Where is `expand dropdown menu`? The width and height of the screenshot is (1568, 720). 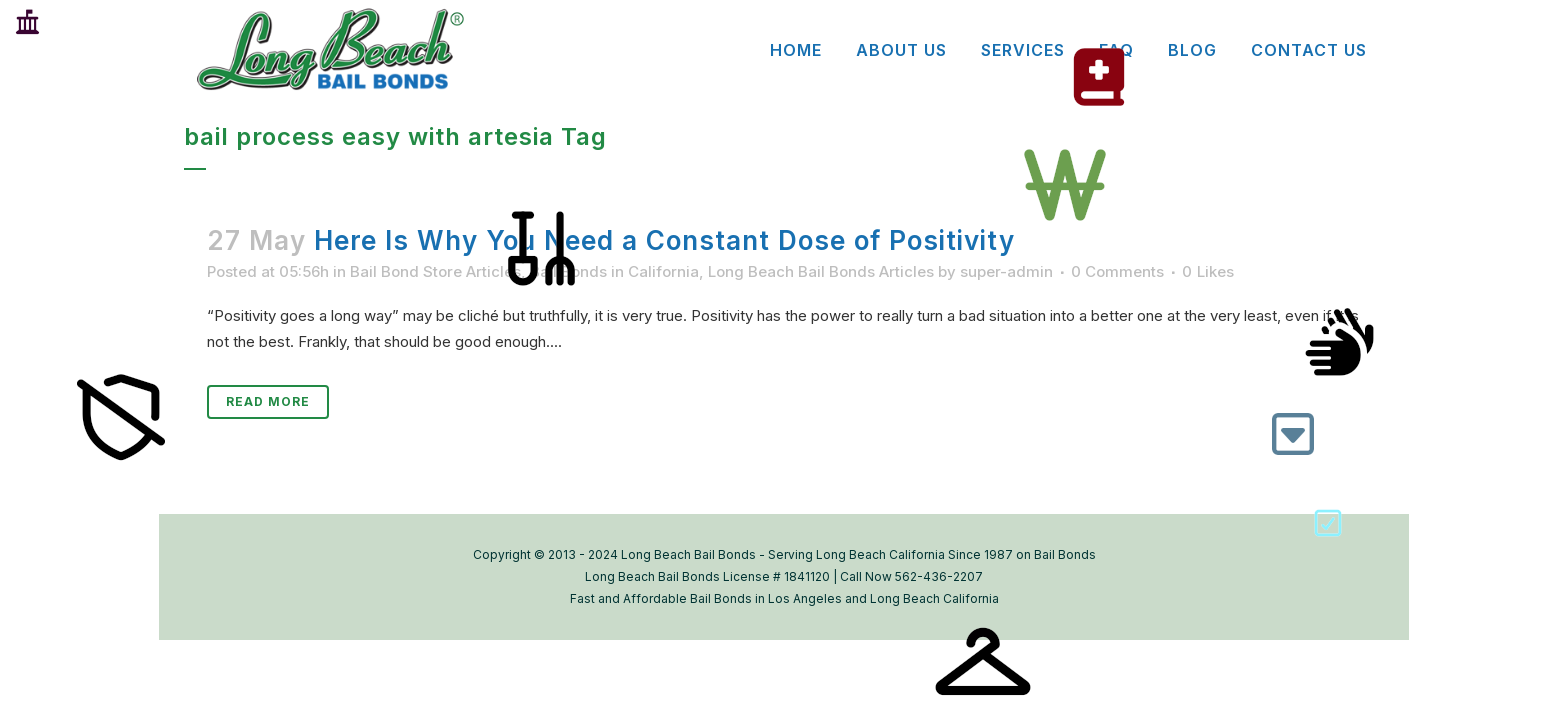 expand dropdown menu is located at coordinates (1293, 434).